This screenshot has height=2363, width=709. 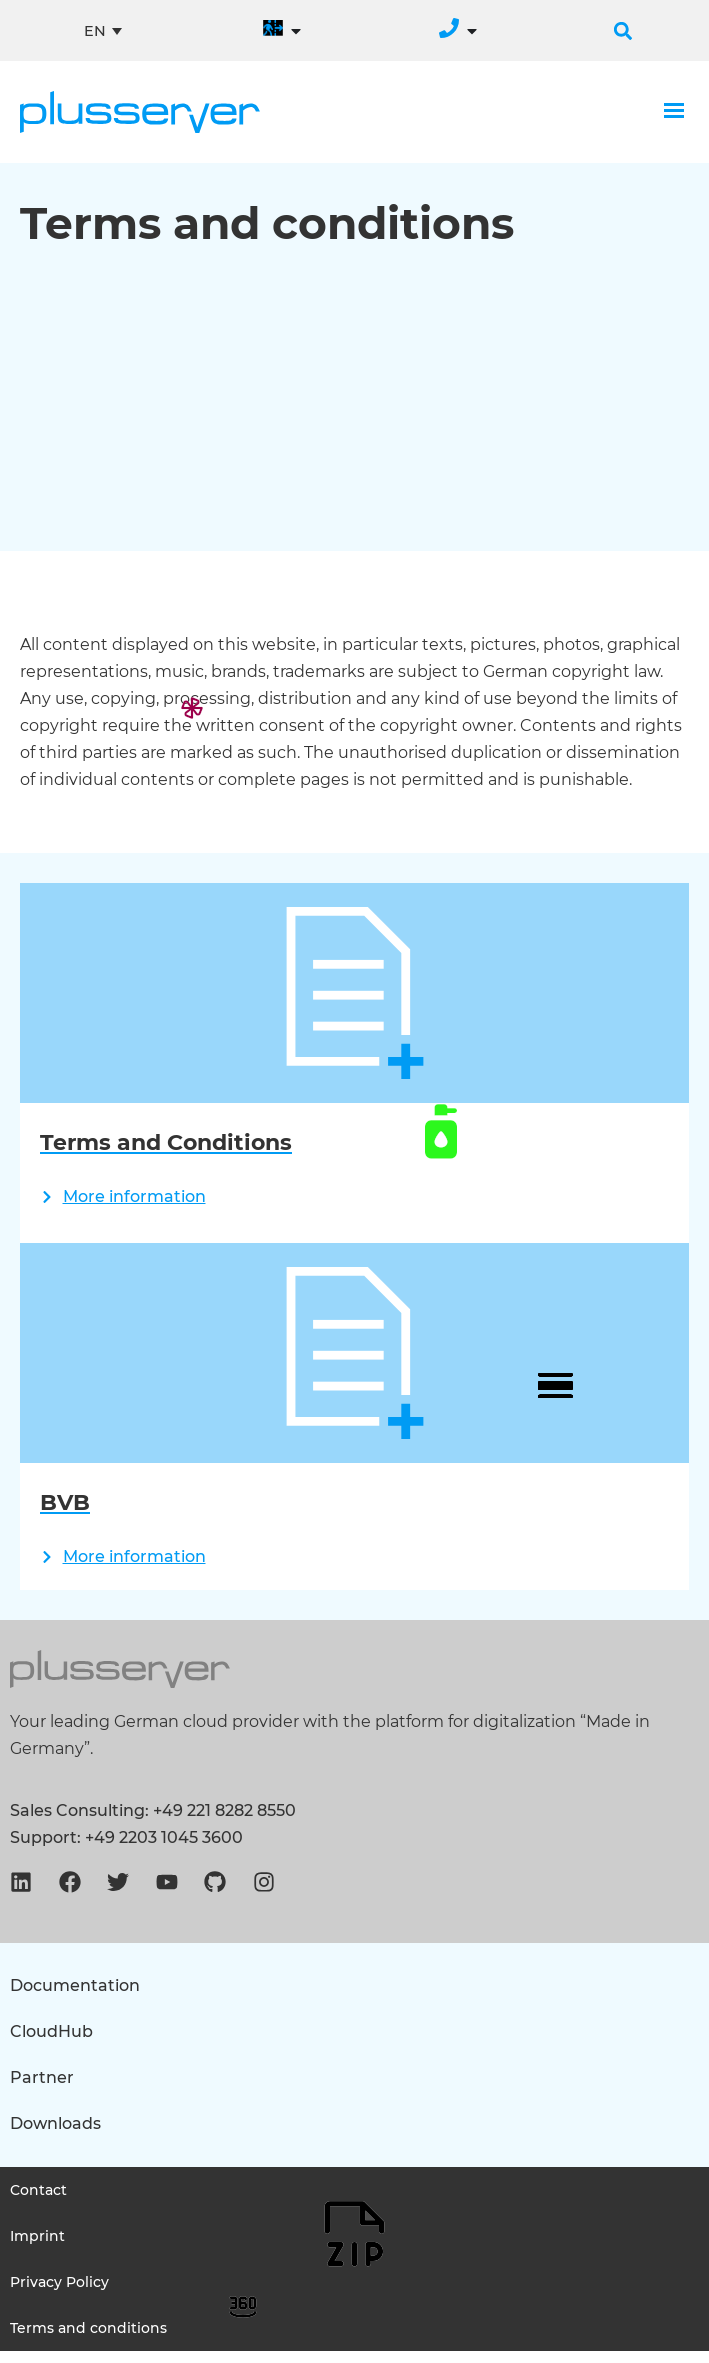 What do you see at coordinates (354, 2236) in the screenshot?
I see `open or extract a zip archive` at bounding box center [354, 2236].